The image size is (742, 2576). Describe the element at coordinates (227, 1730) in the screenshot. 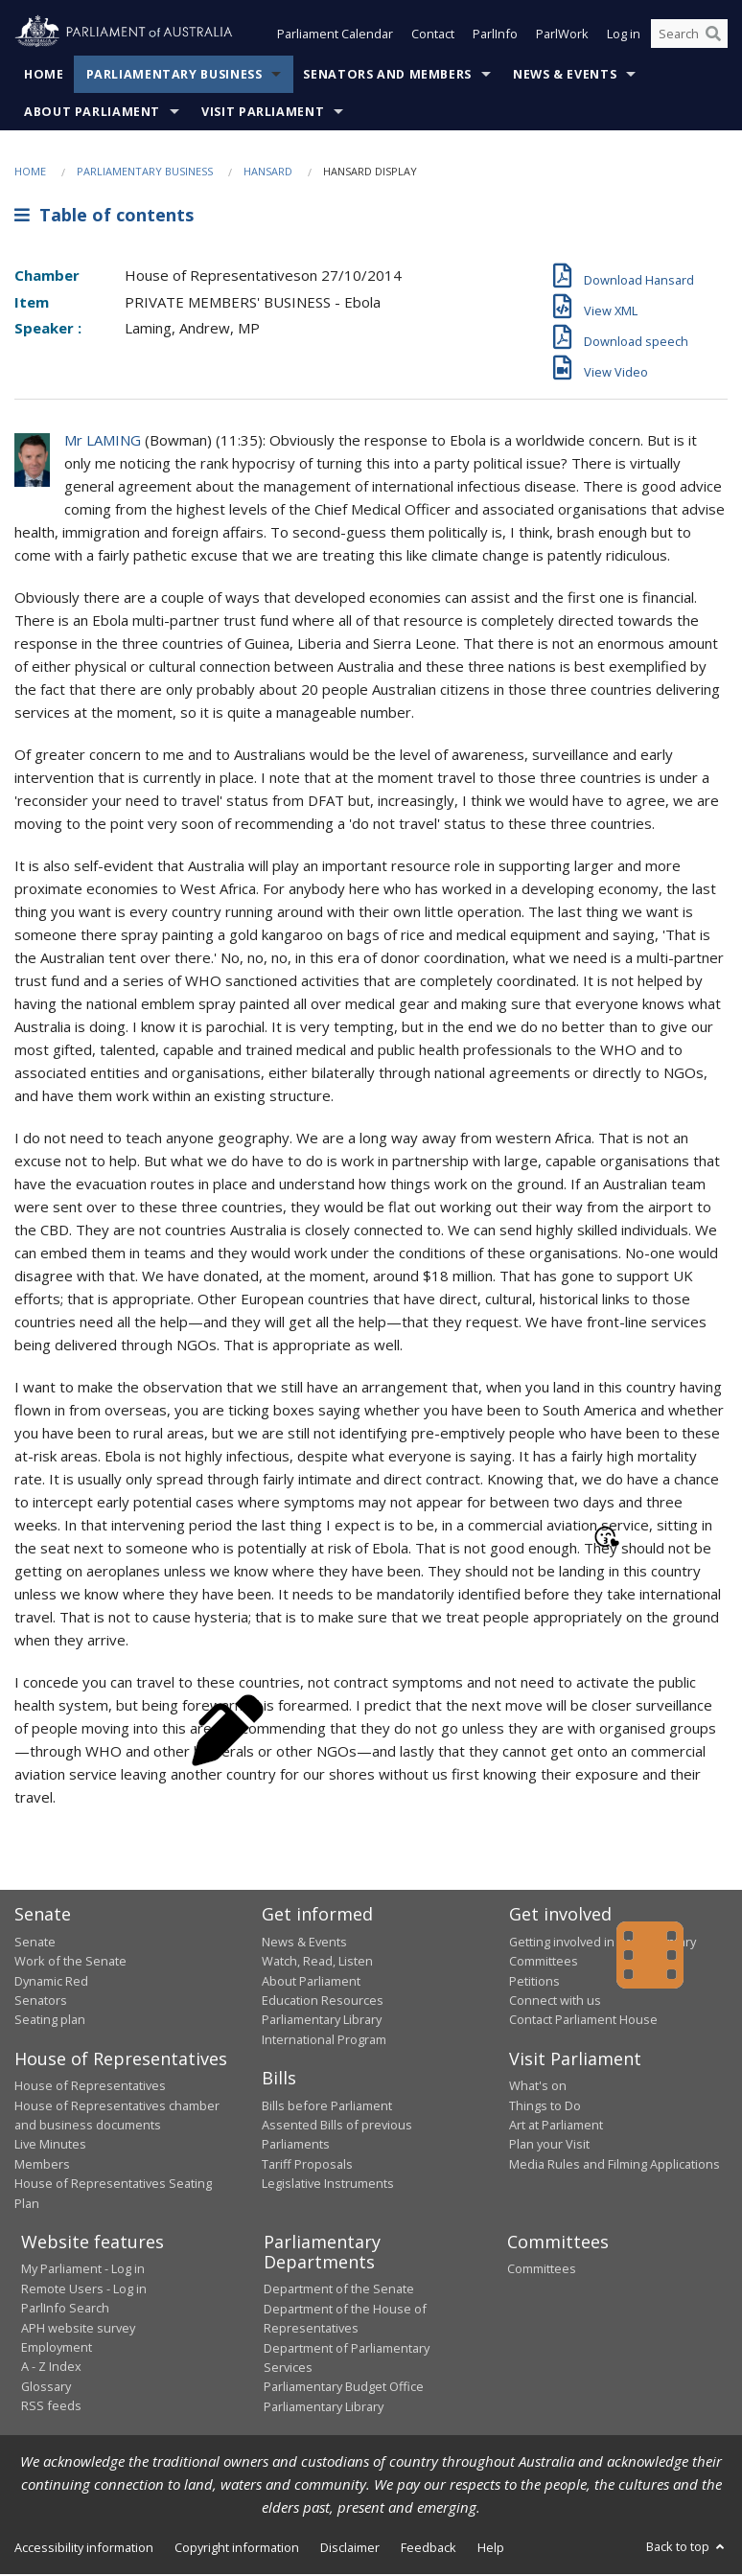

I see `edit or modify content` at that location.